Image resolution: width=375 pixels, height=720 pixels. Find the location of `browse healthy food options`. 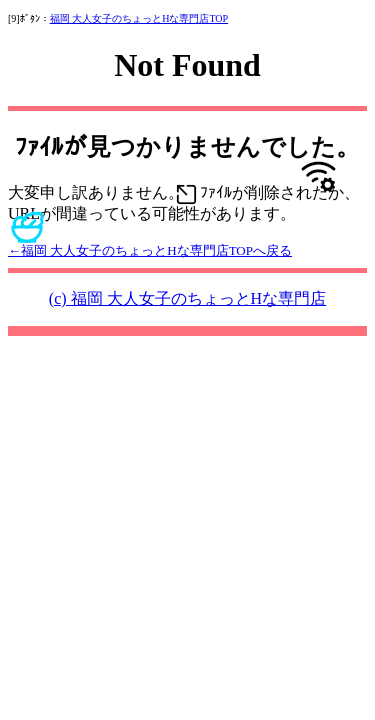

browse healthy food options is located at coordinates (27, 227).